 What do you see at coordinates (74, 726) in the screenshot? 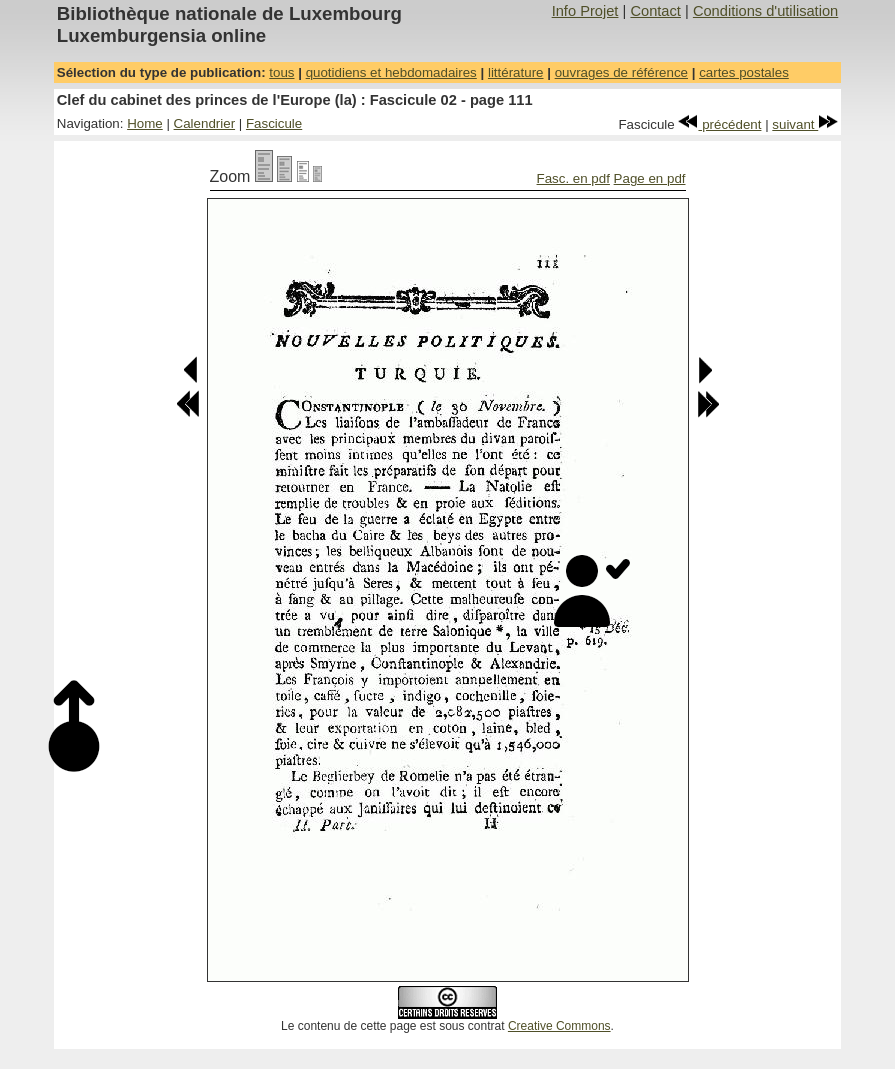
I see `swipe up to continue or dismiss` at bounding box center [74, 726].